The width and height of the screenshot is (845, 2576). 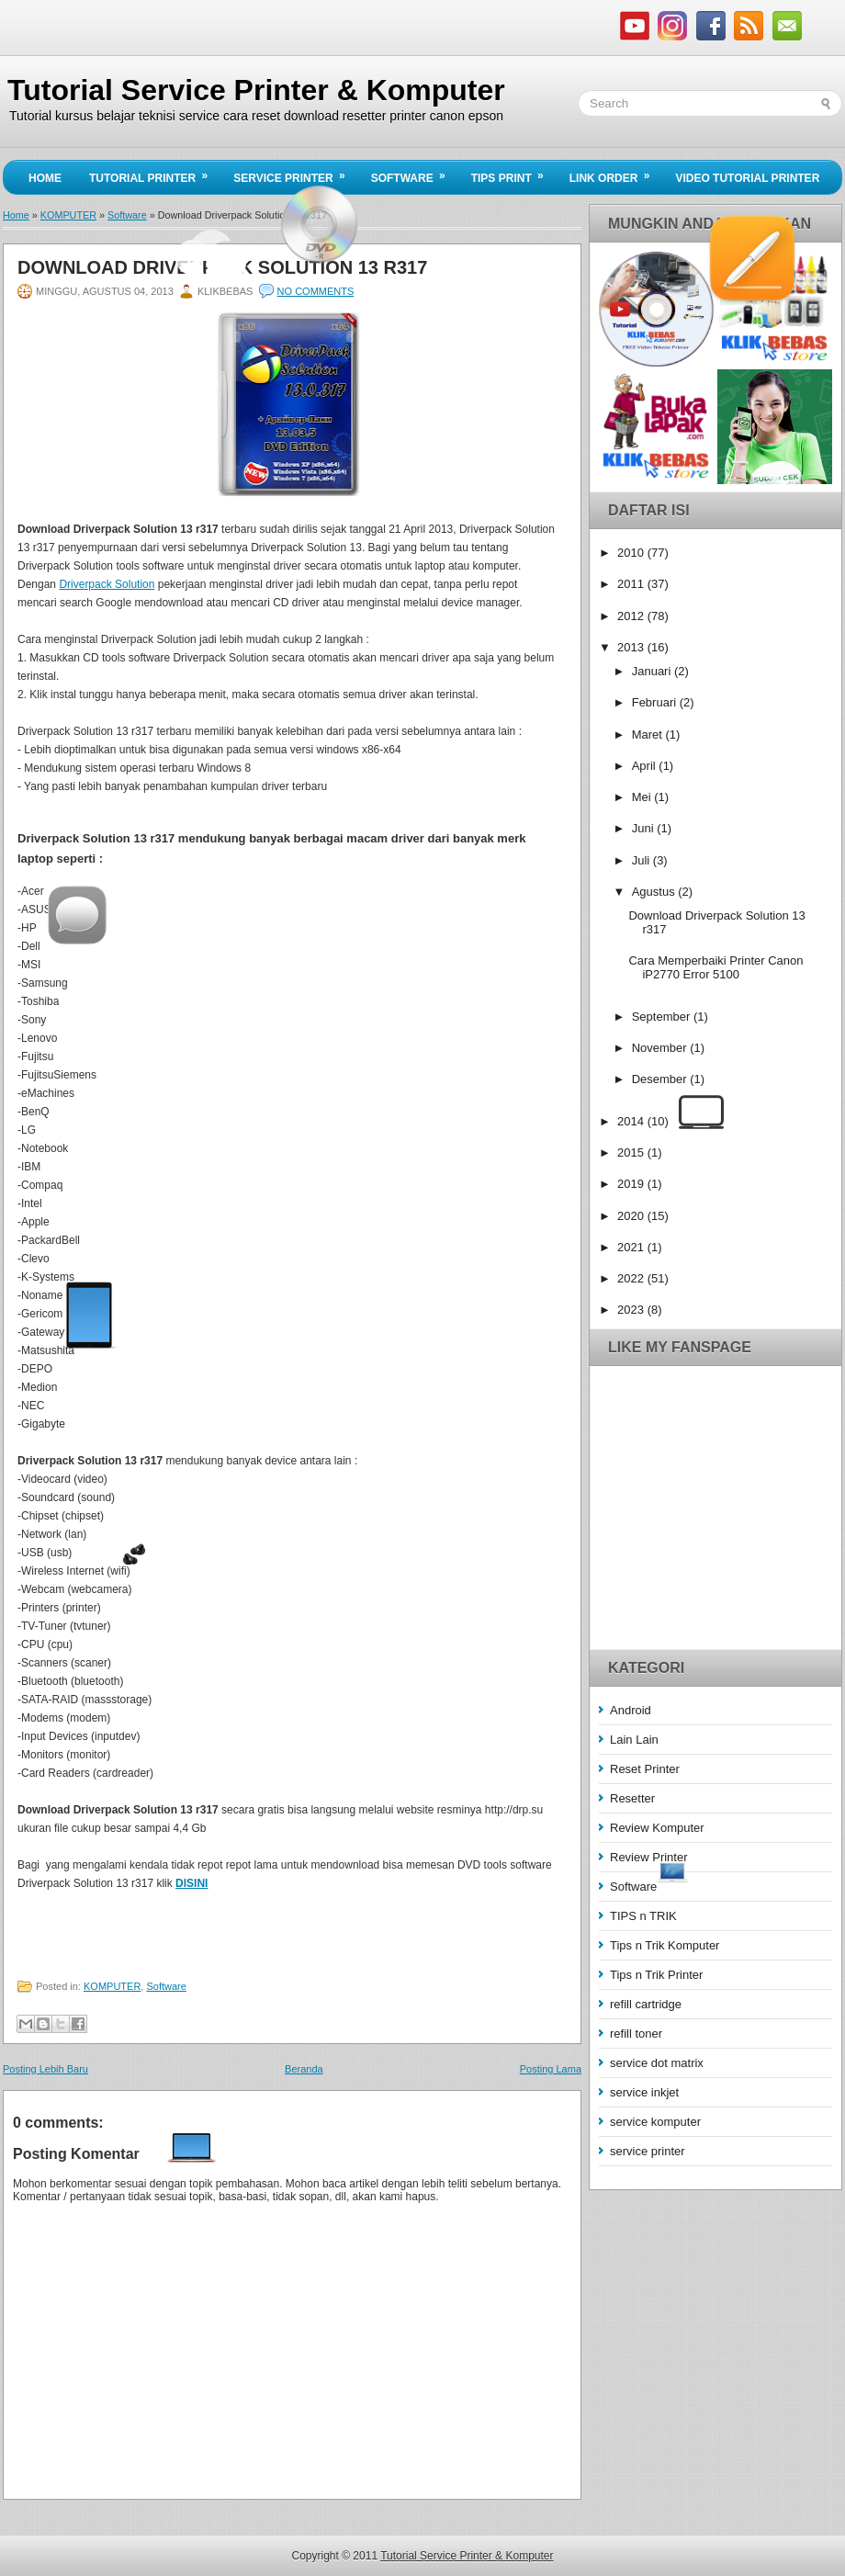 What do you see at coordinates (752, 258) in the screenshot?
I see `open Apple Pages for document editing` at bounding box center [752, 258].